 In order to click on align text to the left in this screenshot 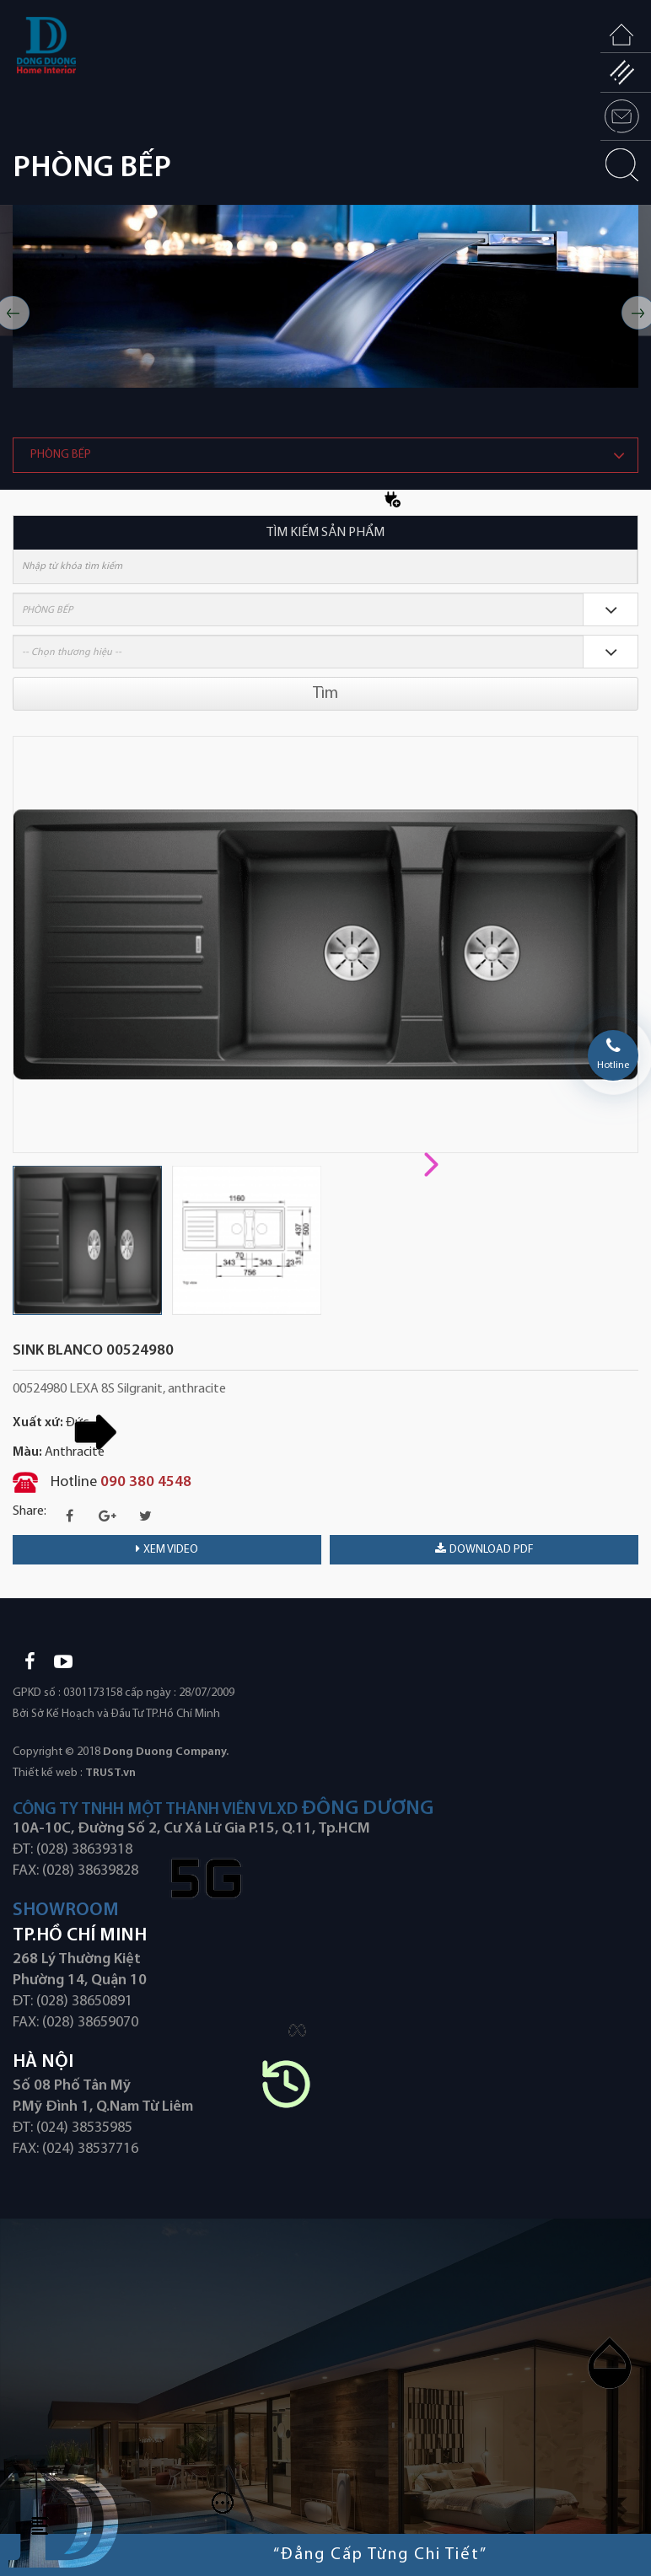, I will do `click(40, 2525)`.